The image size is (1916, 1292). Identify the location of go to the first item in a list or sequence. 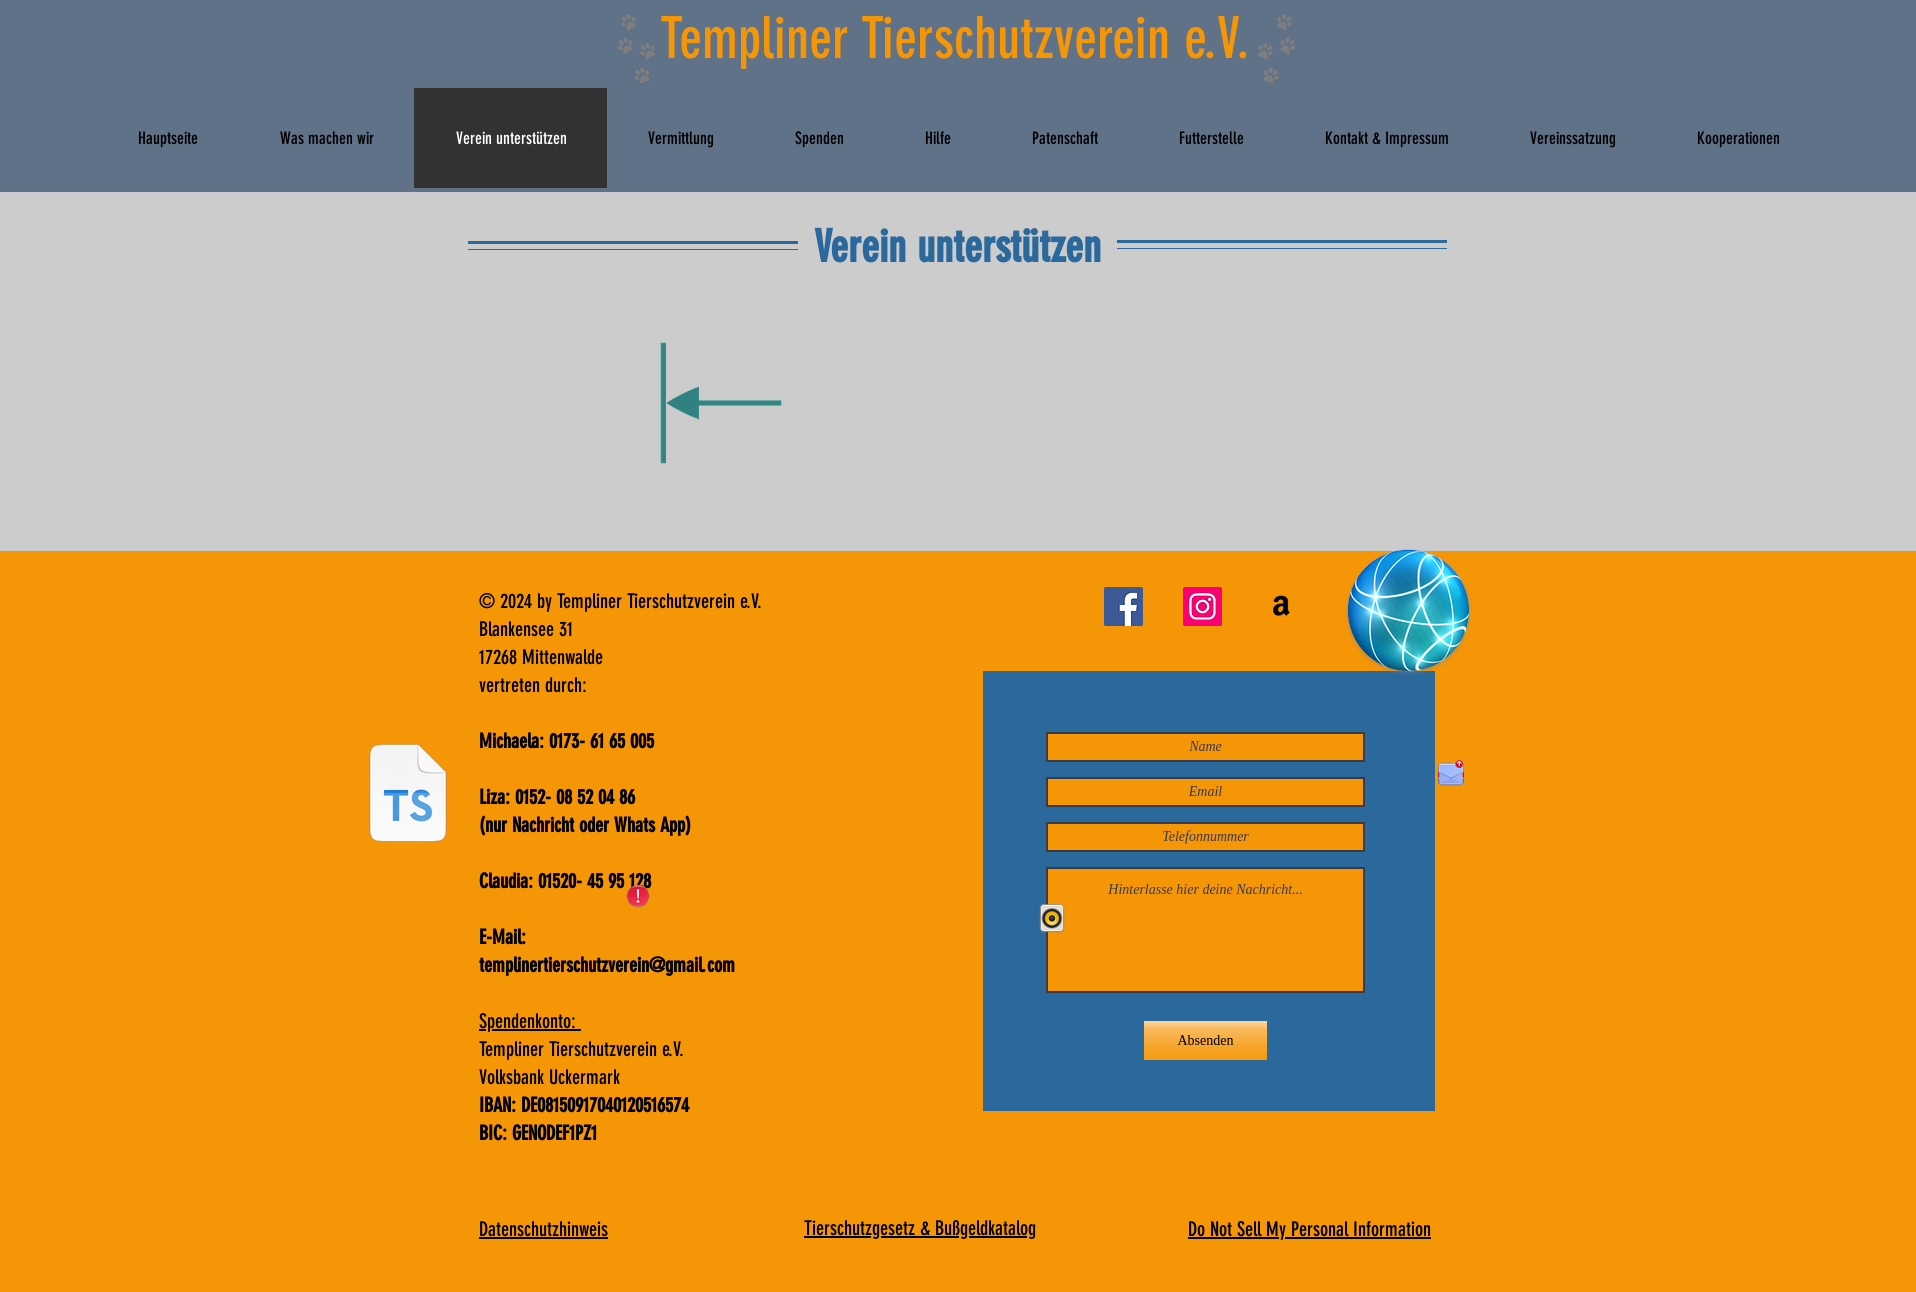
(721, 403).